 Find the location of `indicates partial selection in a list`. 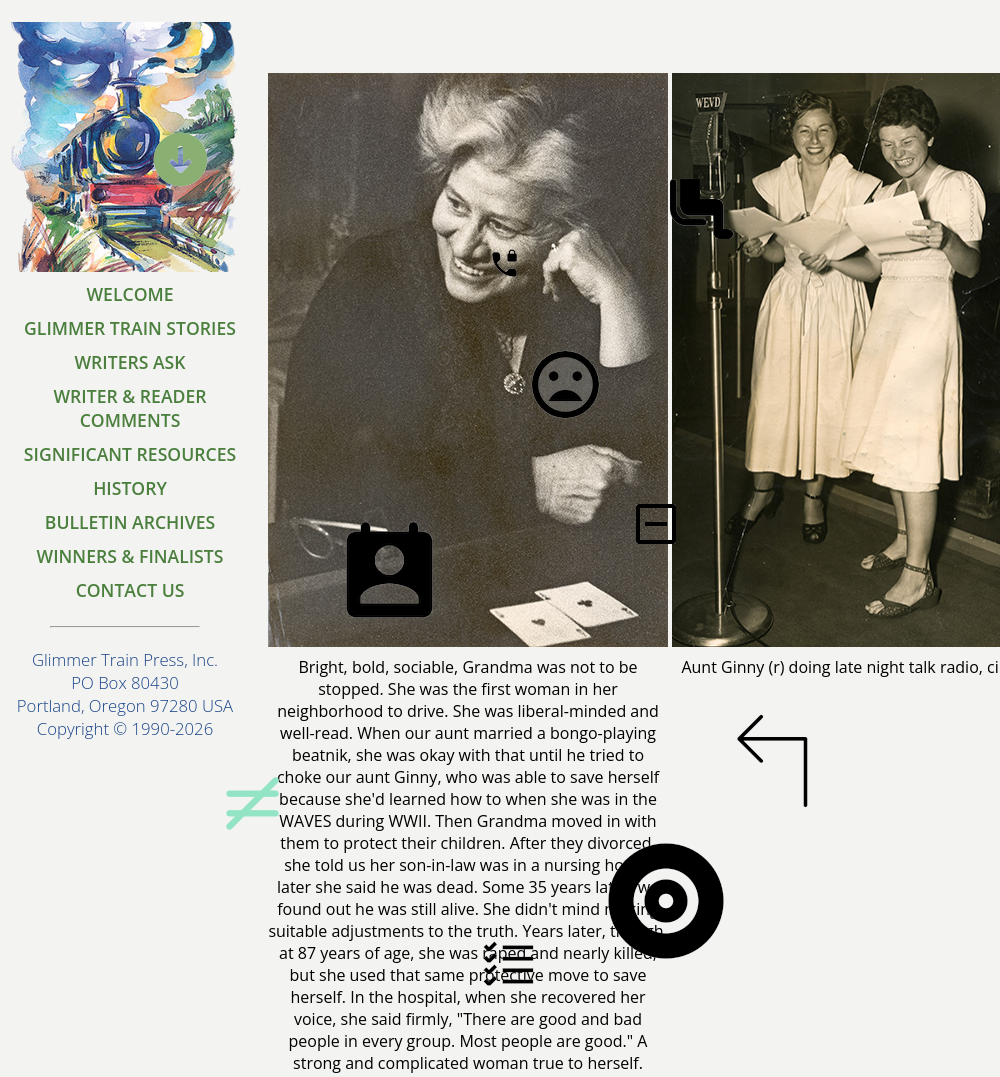

indicates partial selection in a list is located at coordinates (656, 524).